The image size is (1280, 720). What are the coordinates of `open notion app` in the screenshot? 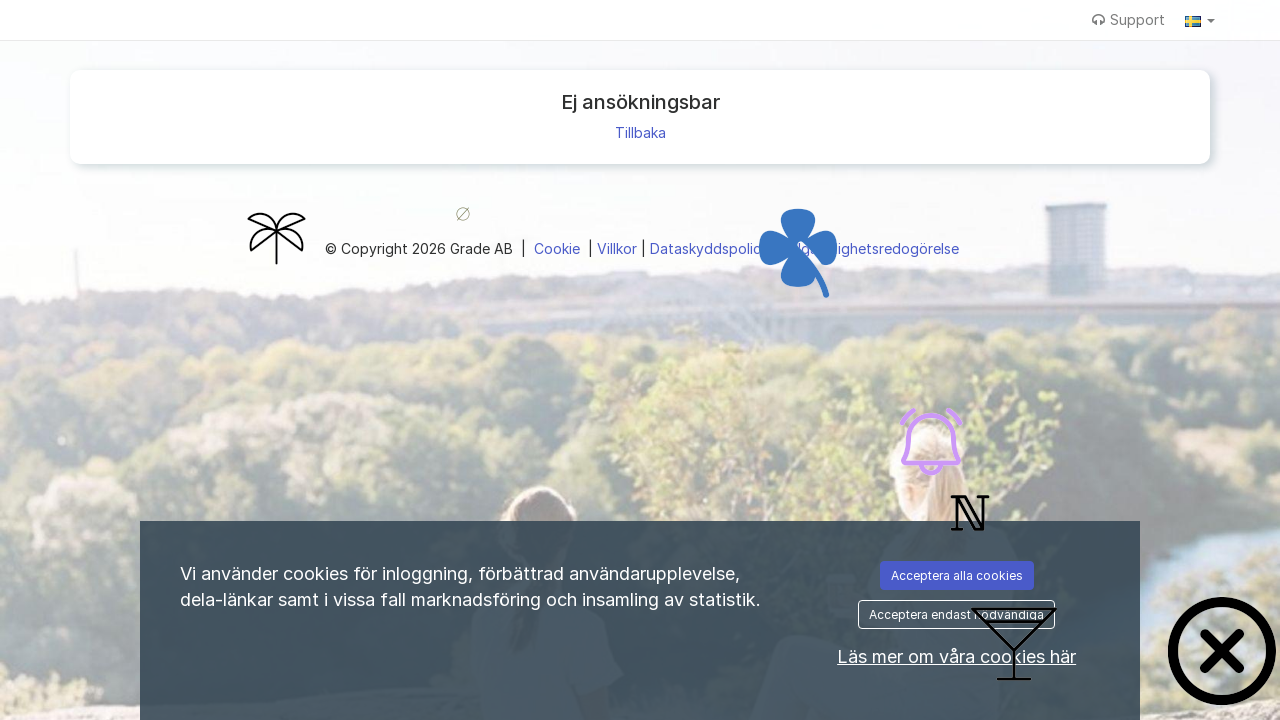 It's located at (970, 513).